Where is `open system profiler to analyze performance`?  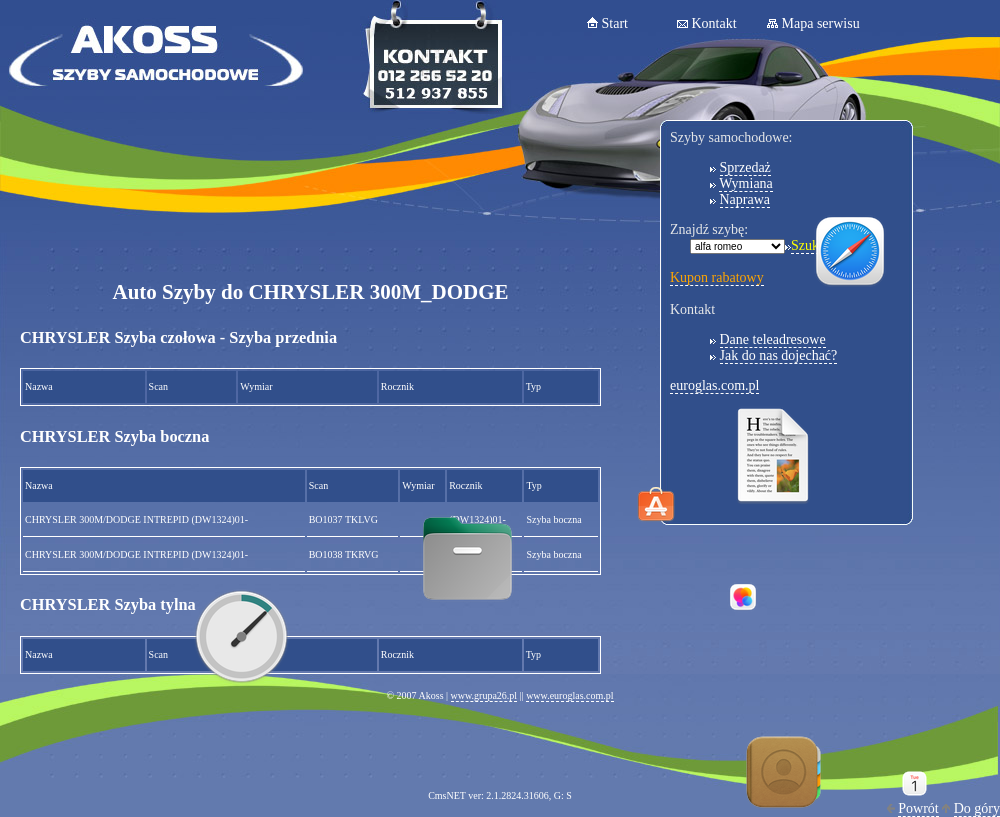 open system profiler to analyze performance is located at coordinates (241, 636).